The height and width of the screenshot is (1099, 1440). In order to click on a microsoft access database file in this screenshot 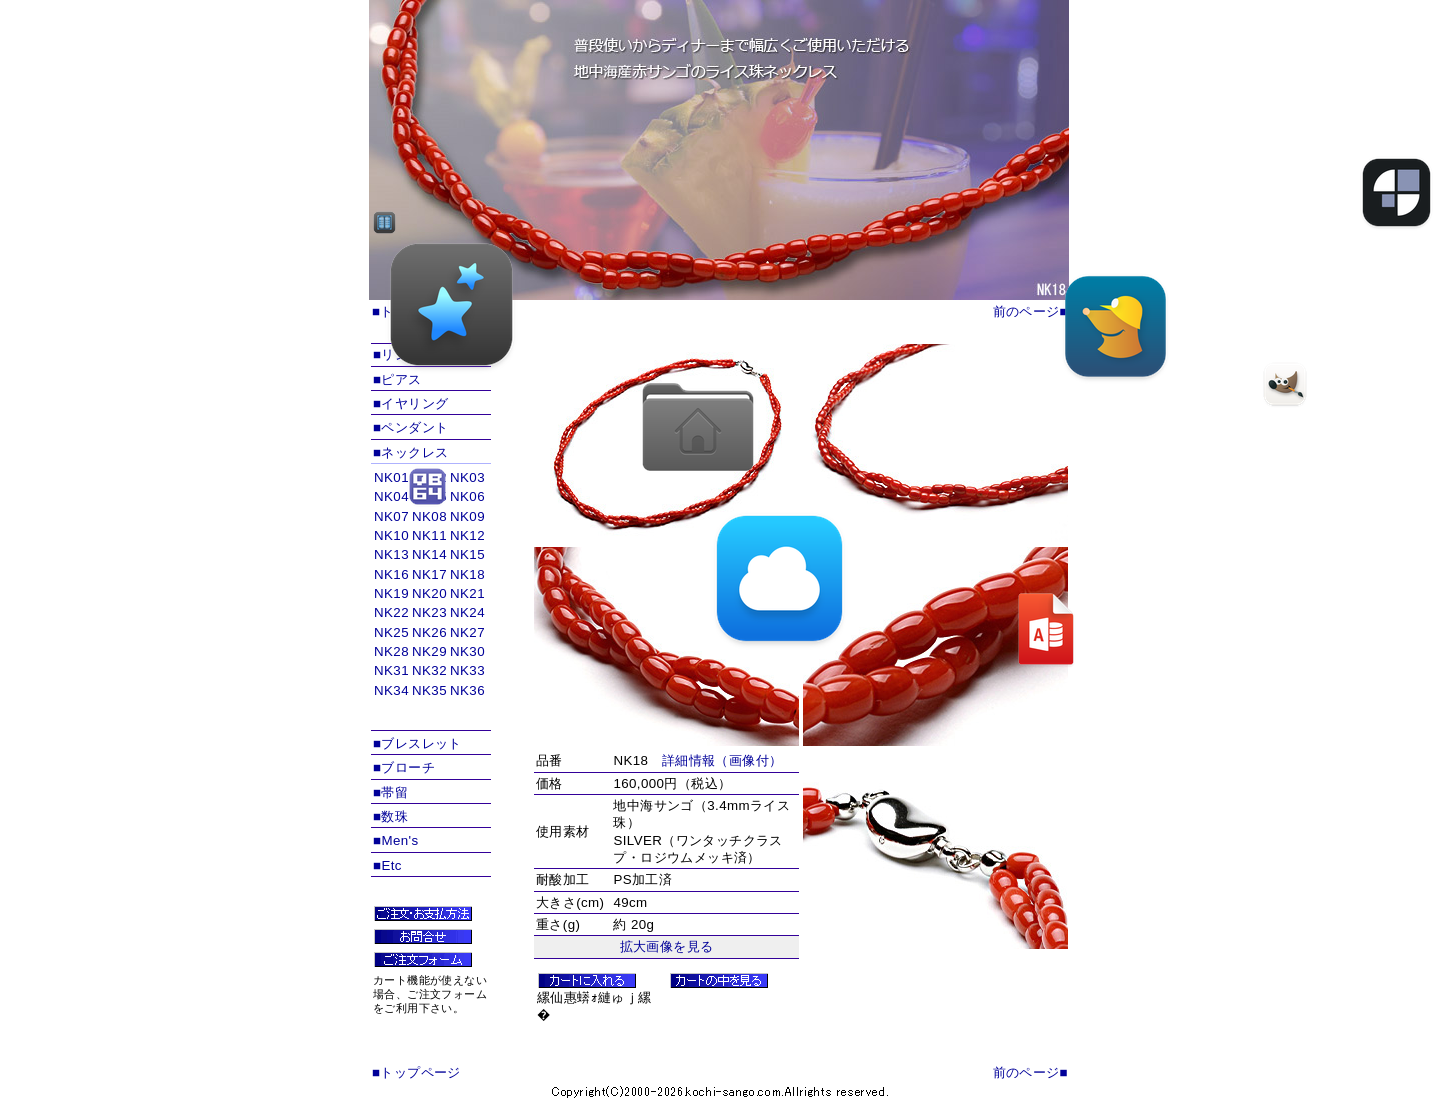, I will do `click(1046, 629)`.